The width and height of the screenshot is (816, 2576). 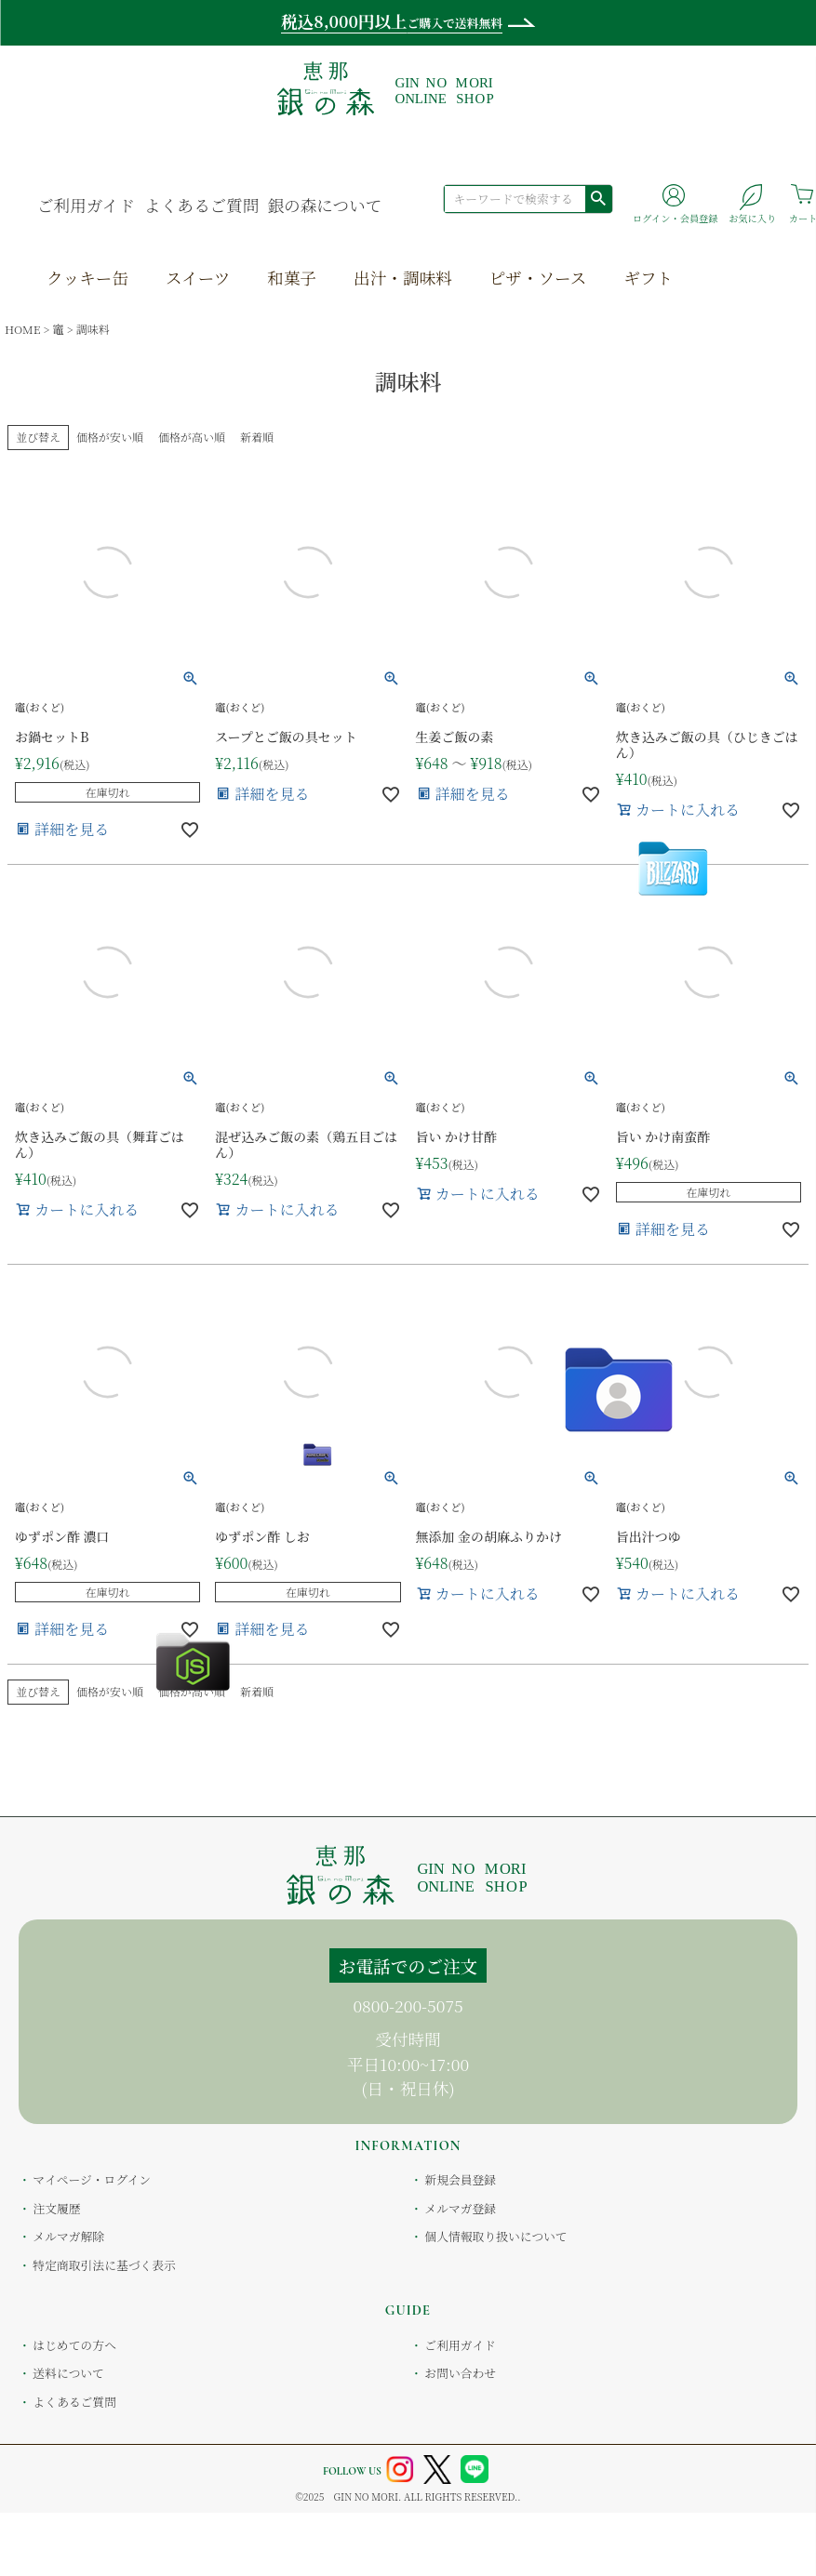 What do you see at coordinates (317, 1455) in the screenshot?
I see `open minecraft studio project folder` at bounding box center [317, 1455].